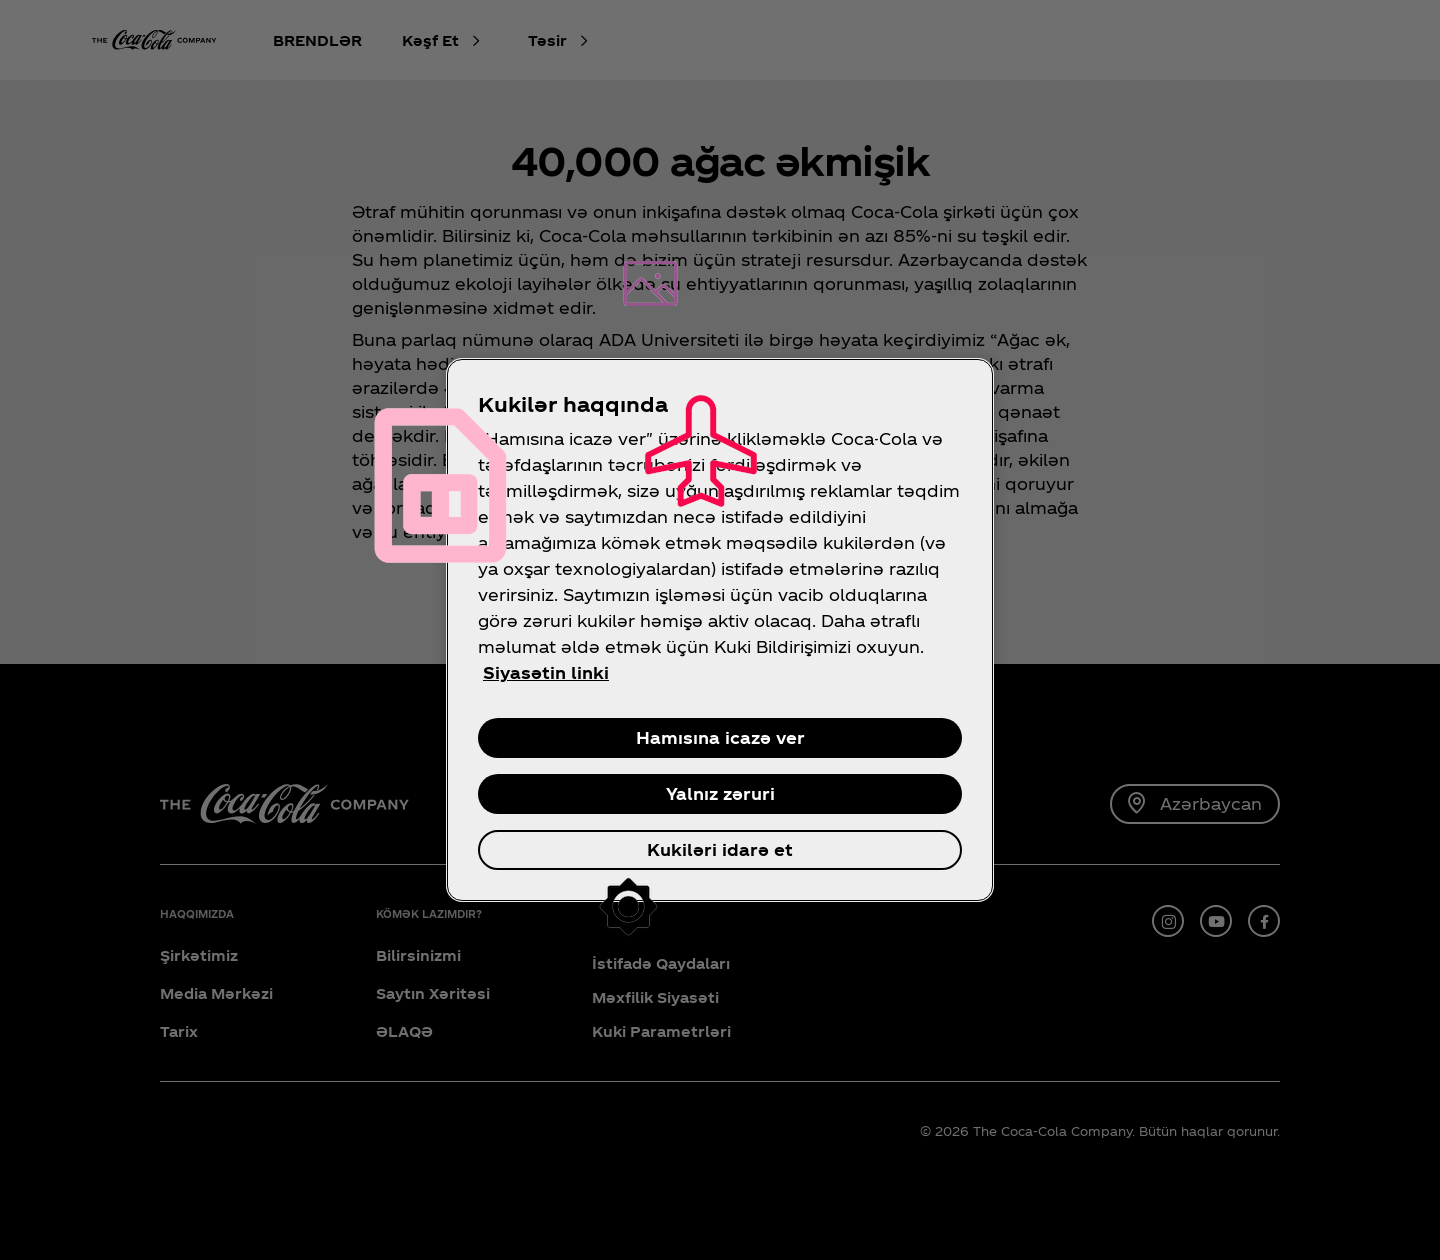 Image resolution: width=1440 pixels, height=1260 pixels. I want to click on view image or photo, so click(650, 283).